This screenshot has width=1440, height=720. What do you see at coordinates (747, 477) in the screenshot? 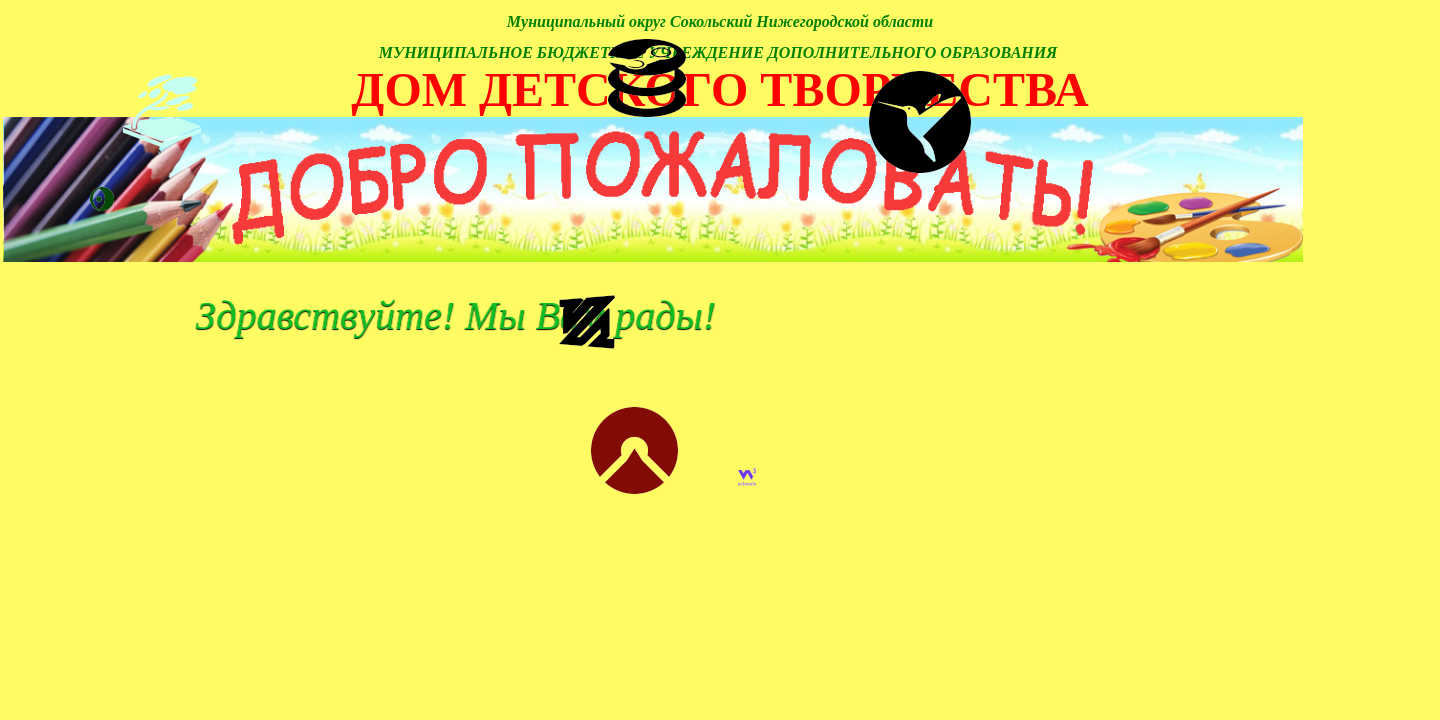
I see `visit W3Schools website` at bounding box center [747, 477].